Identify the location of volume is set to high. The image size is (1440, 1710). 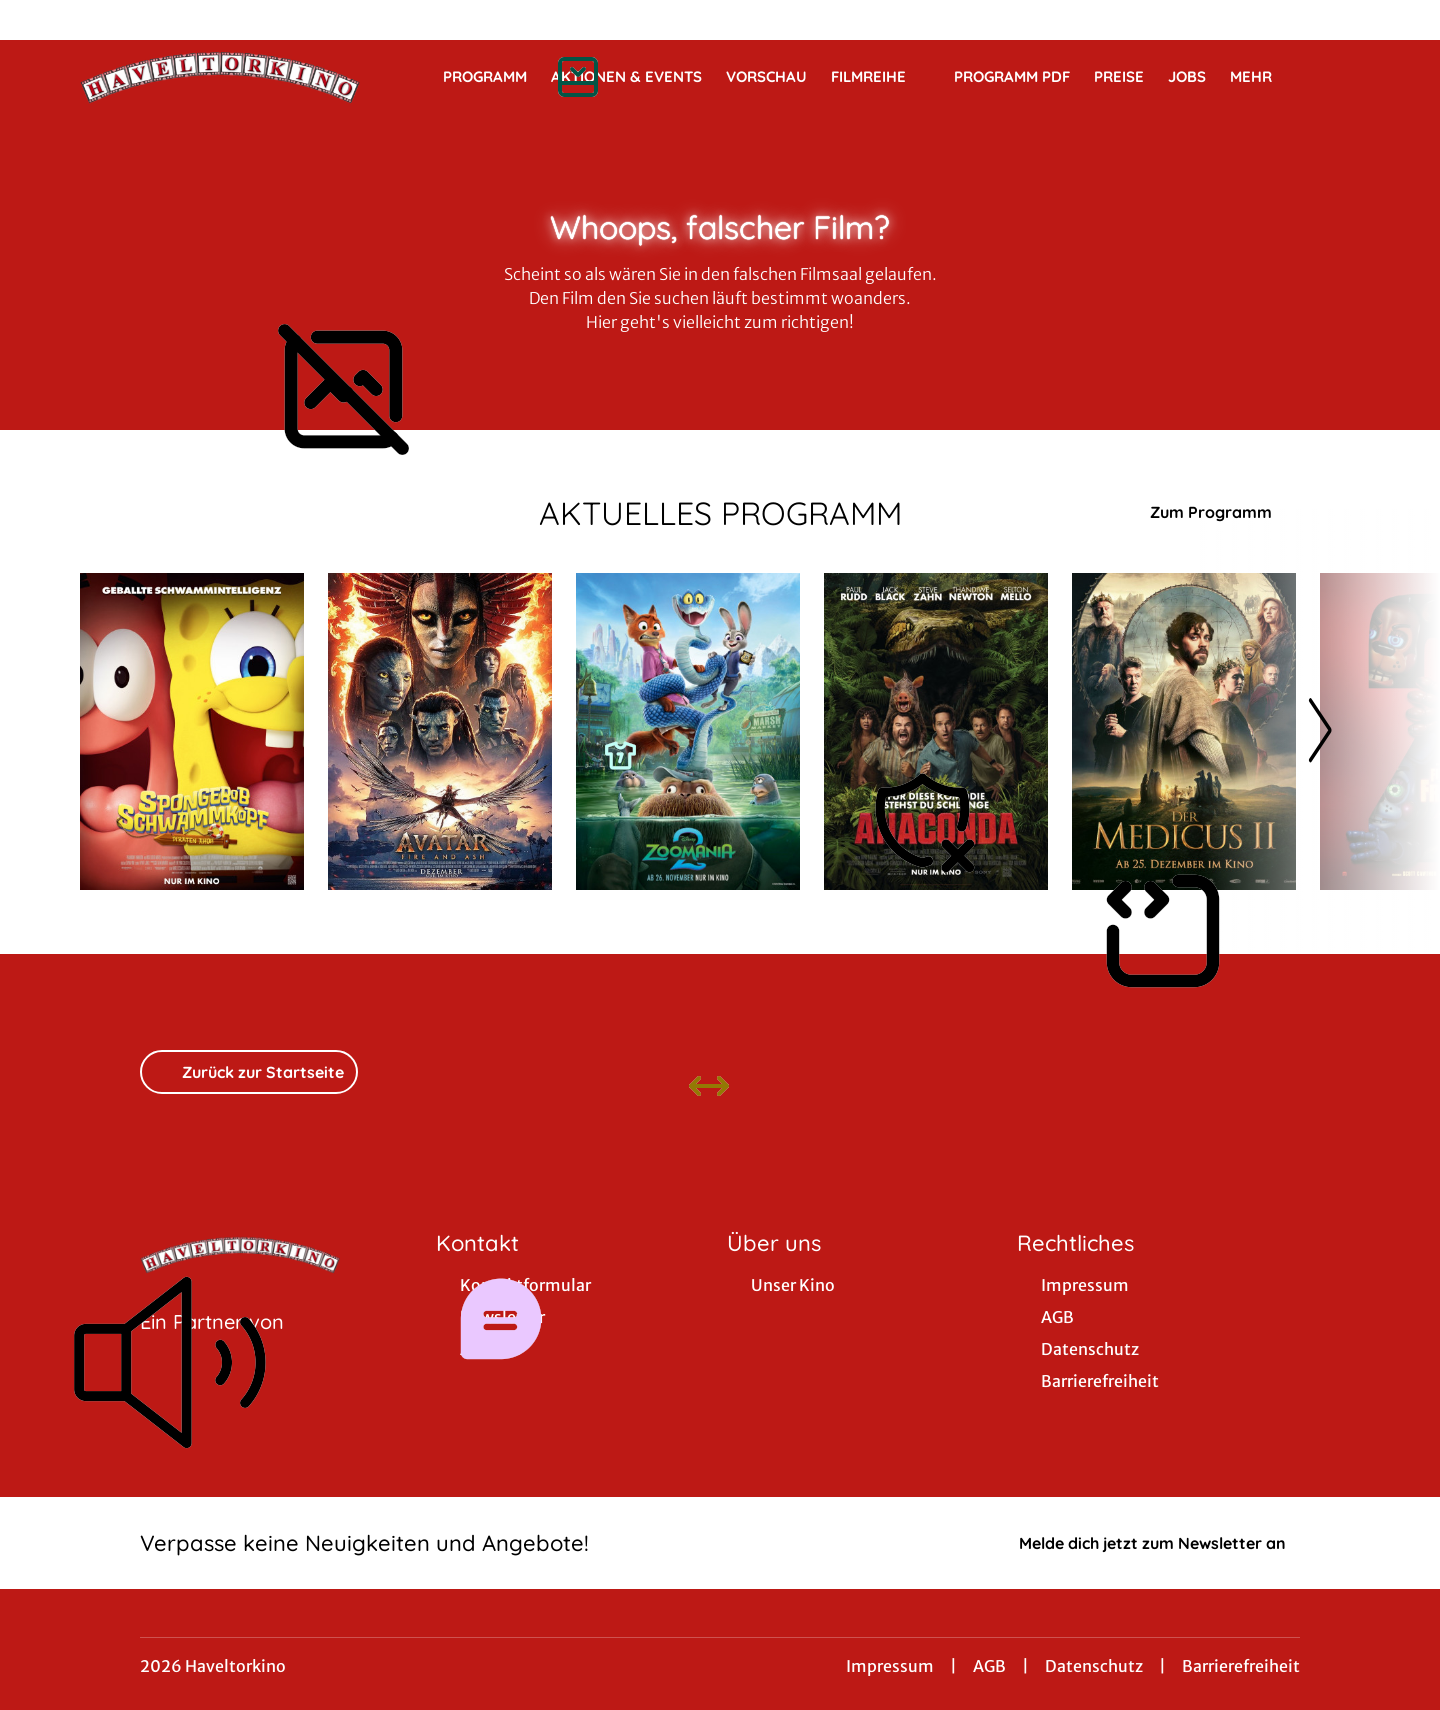
(166, 1362).